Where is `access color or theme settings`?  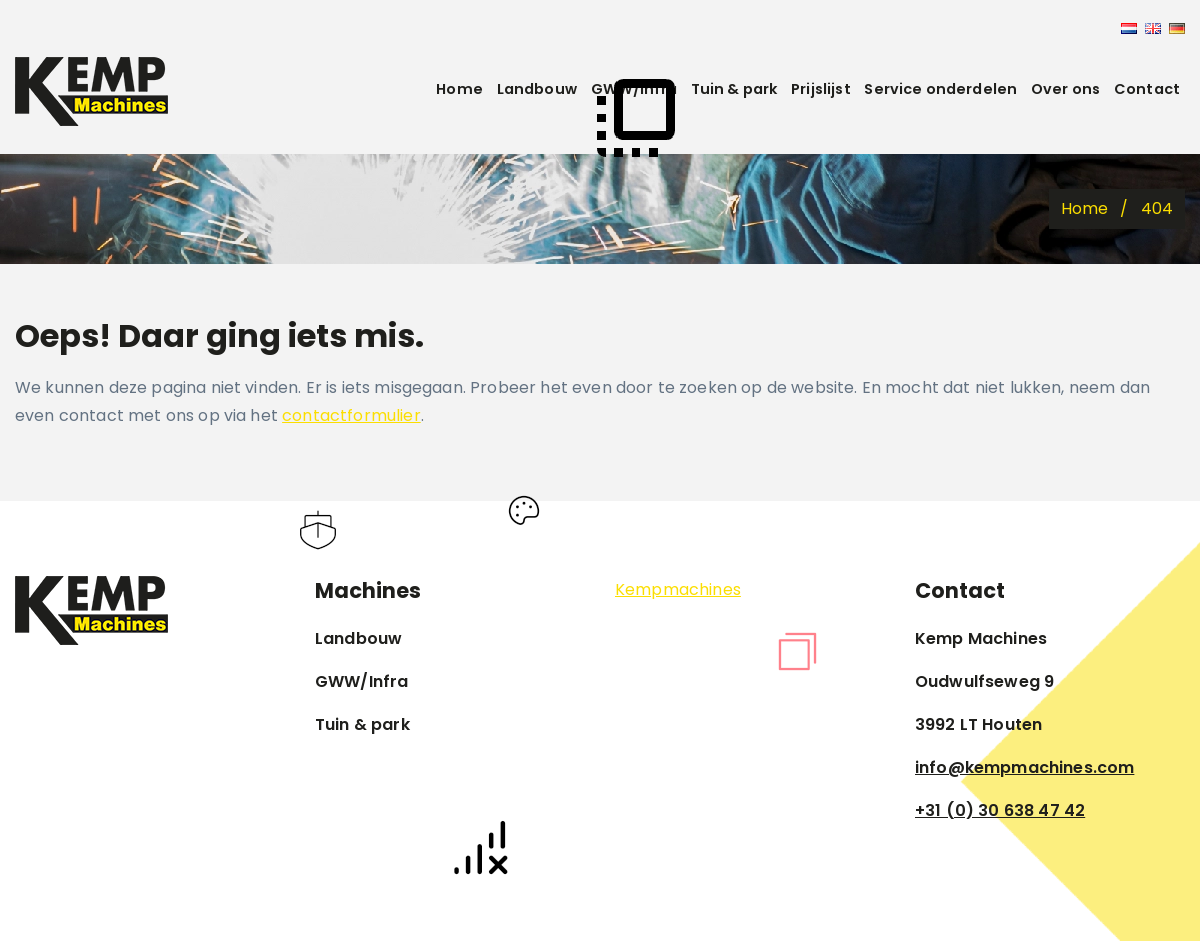
access color or theme settings is located at coordinates (524, 511).